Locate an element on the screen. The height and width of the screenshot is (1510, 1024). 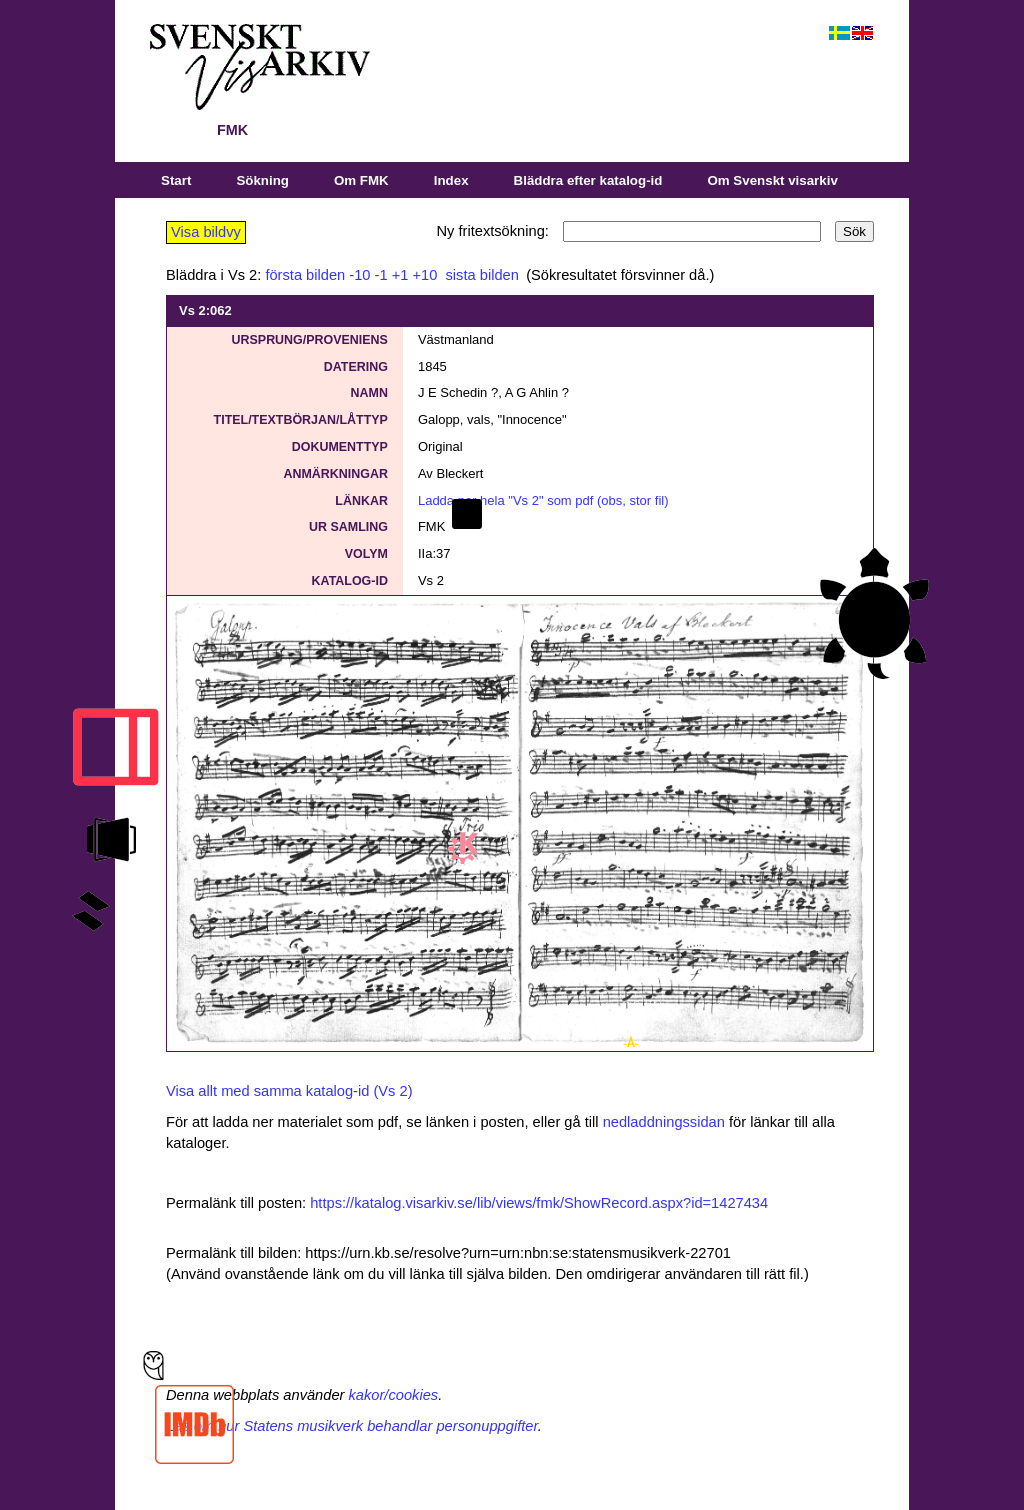
nanostores library logo is located at coordinates (91, 911).